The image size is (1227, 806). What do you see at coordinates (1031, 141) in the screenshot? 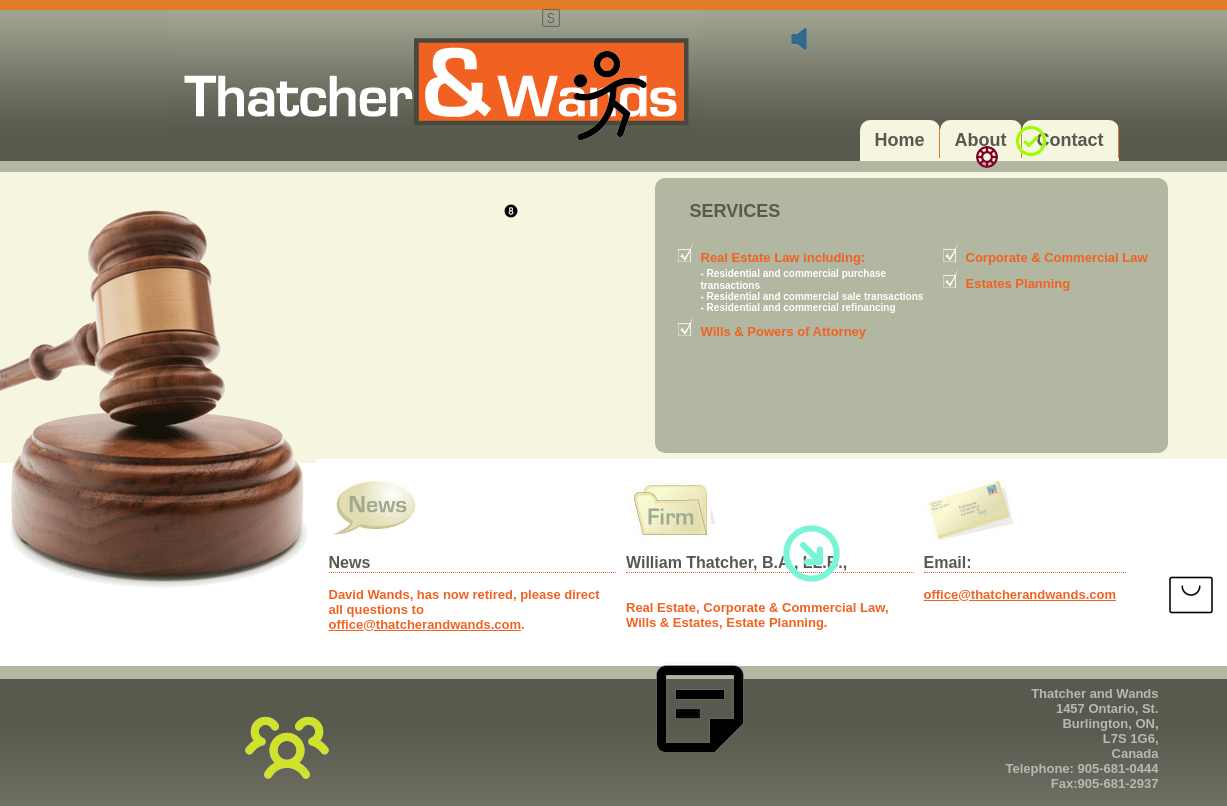
I see `confirms a successful action or completion` at bounding box center [1031, 141].